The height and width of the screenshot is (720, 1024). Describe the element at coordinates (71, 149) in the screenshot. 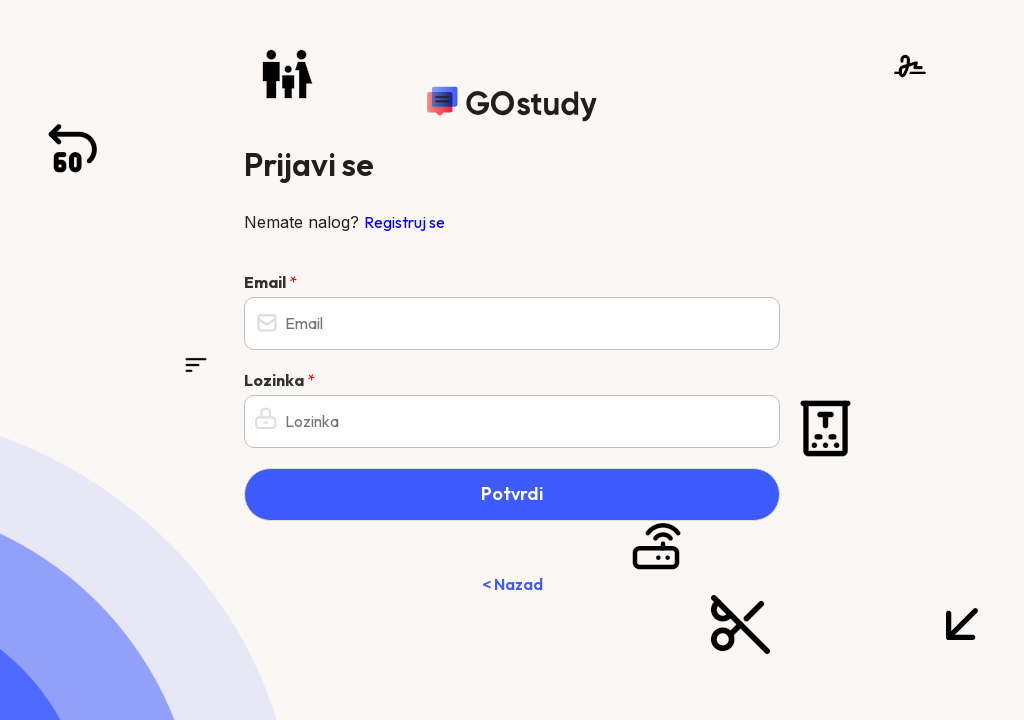

I see `rewind 60 seconds` at that location.